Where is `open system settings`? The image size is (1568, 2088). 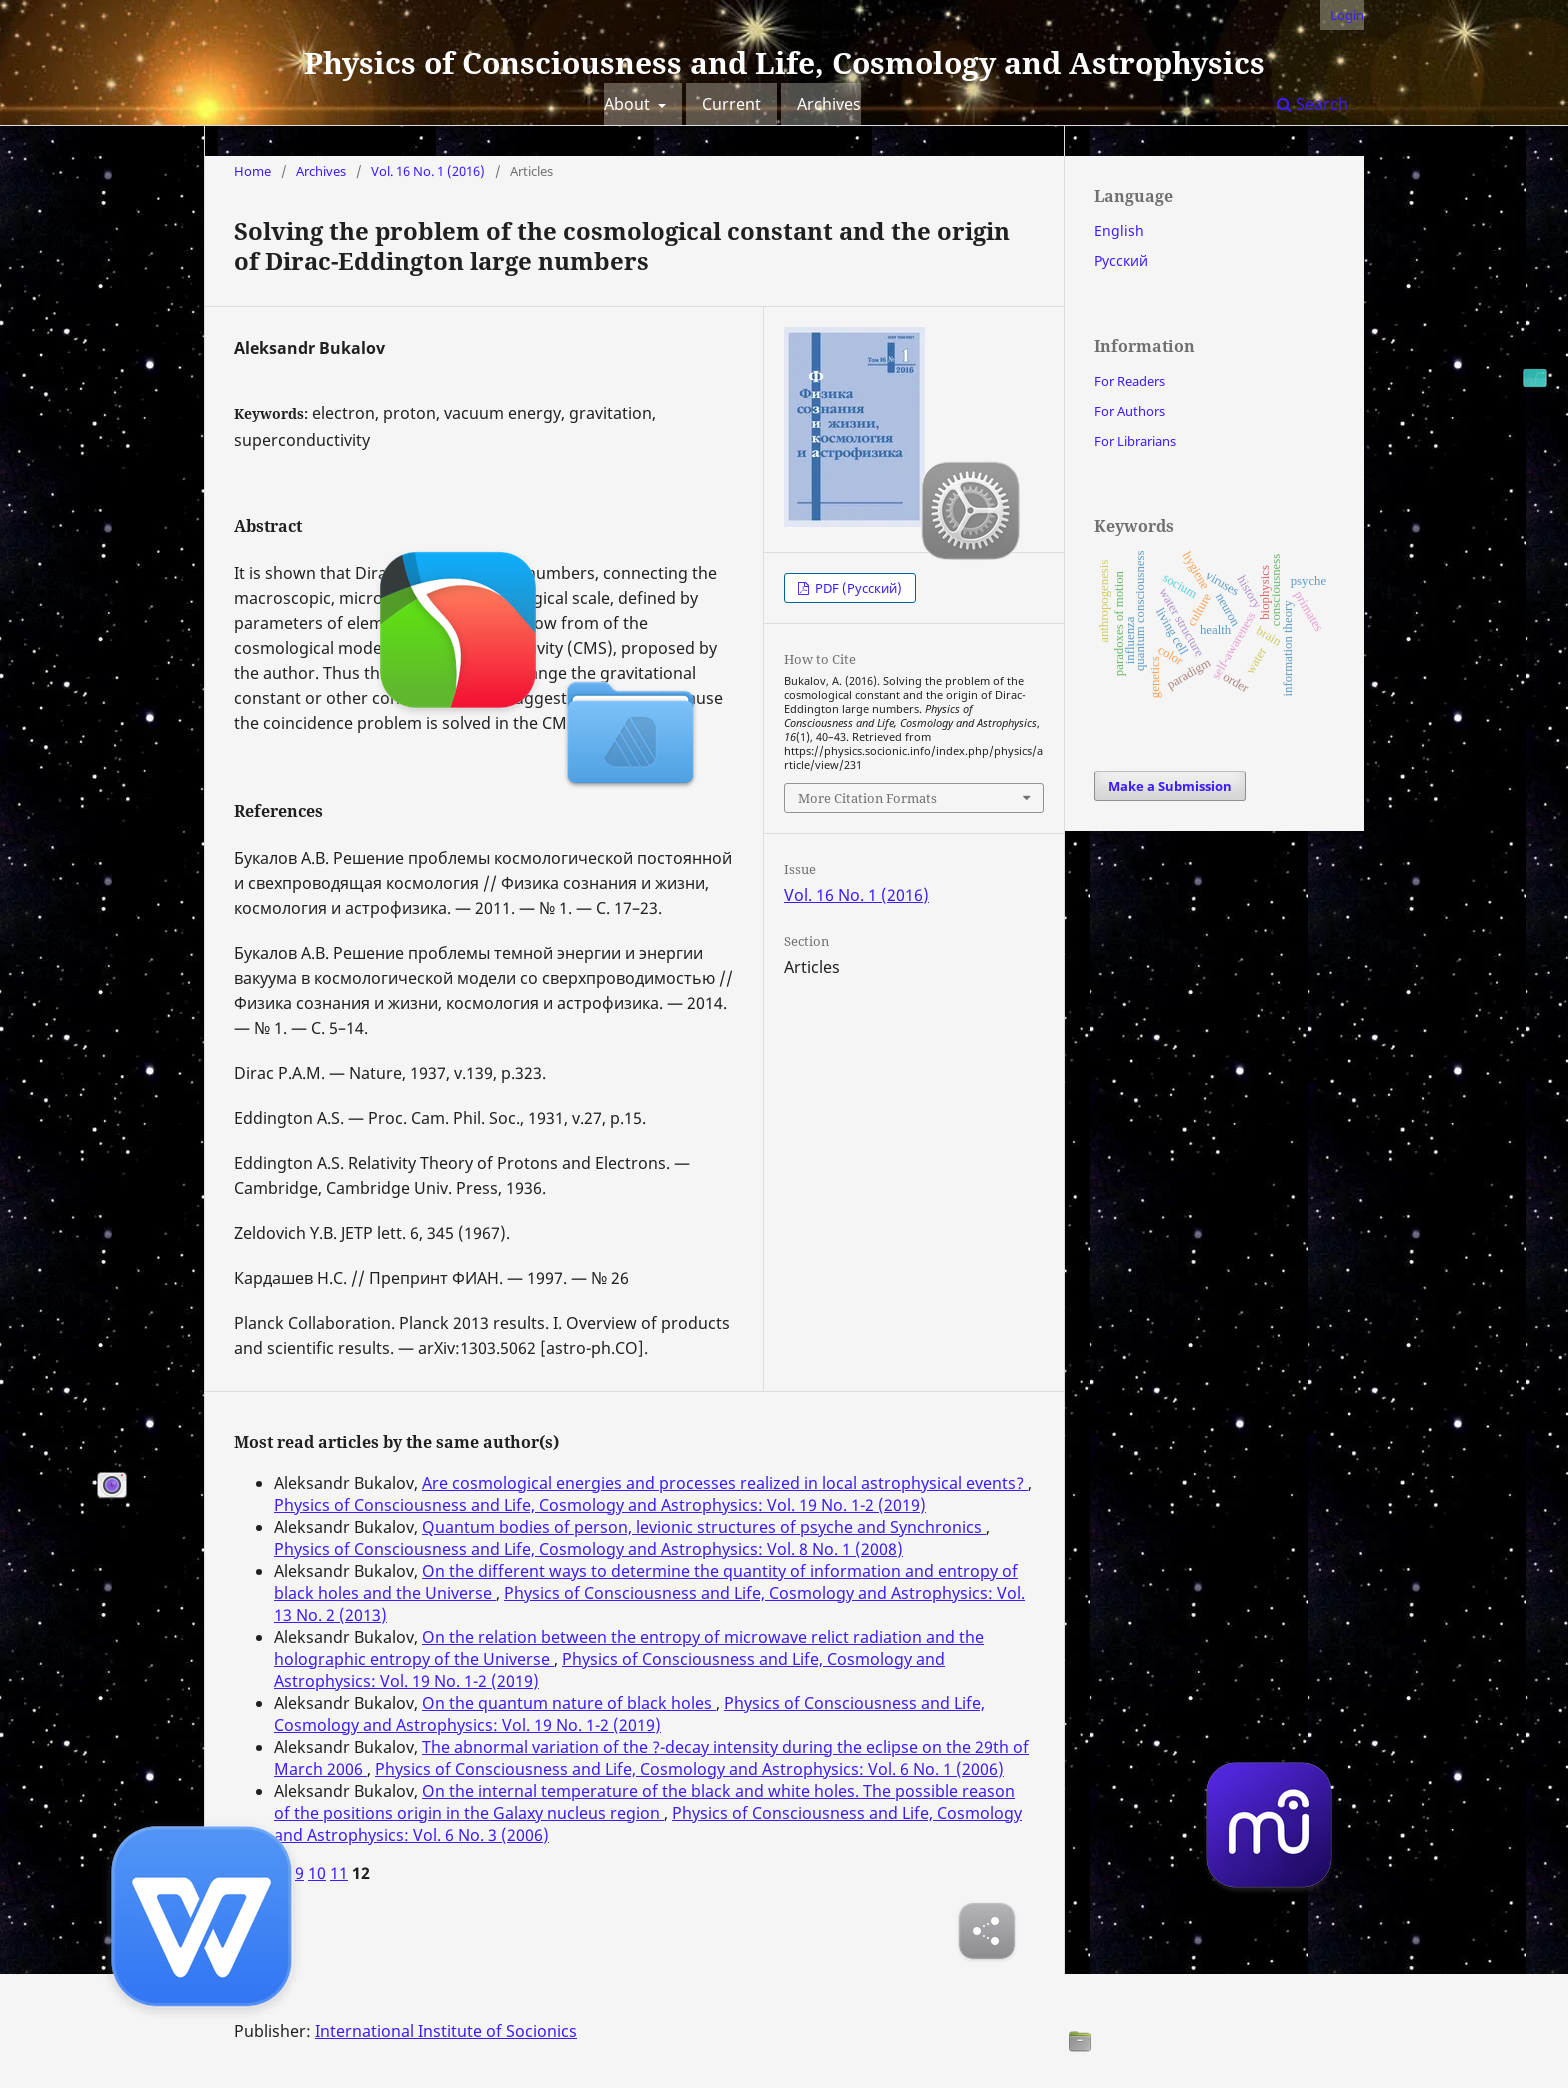
open system settings is located at coordinates (970, 510).